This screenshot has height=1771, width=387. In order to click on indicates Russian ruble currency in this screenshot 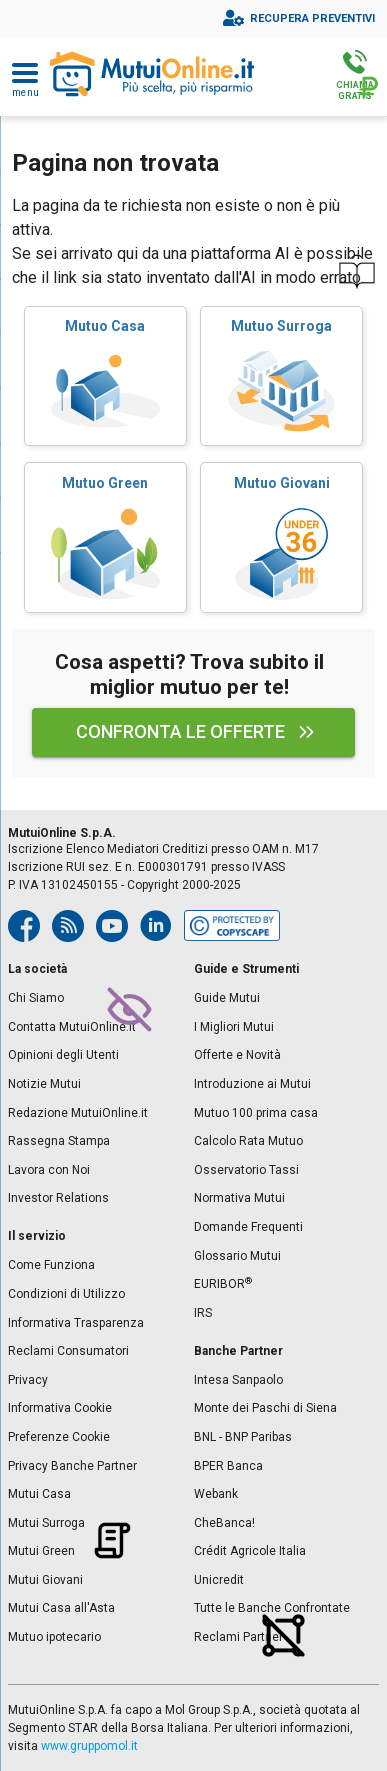, I will do `click(369, 87)`.